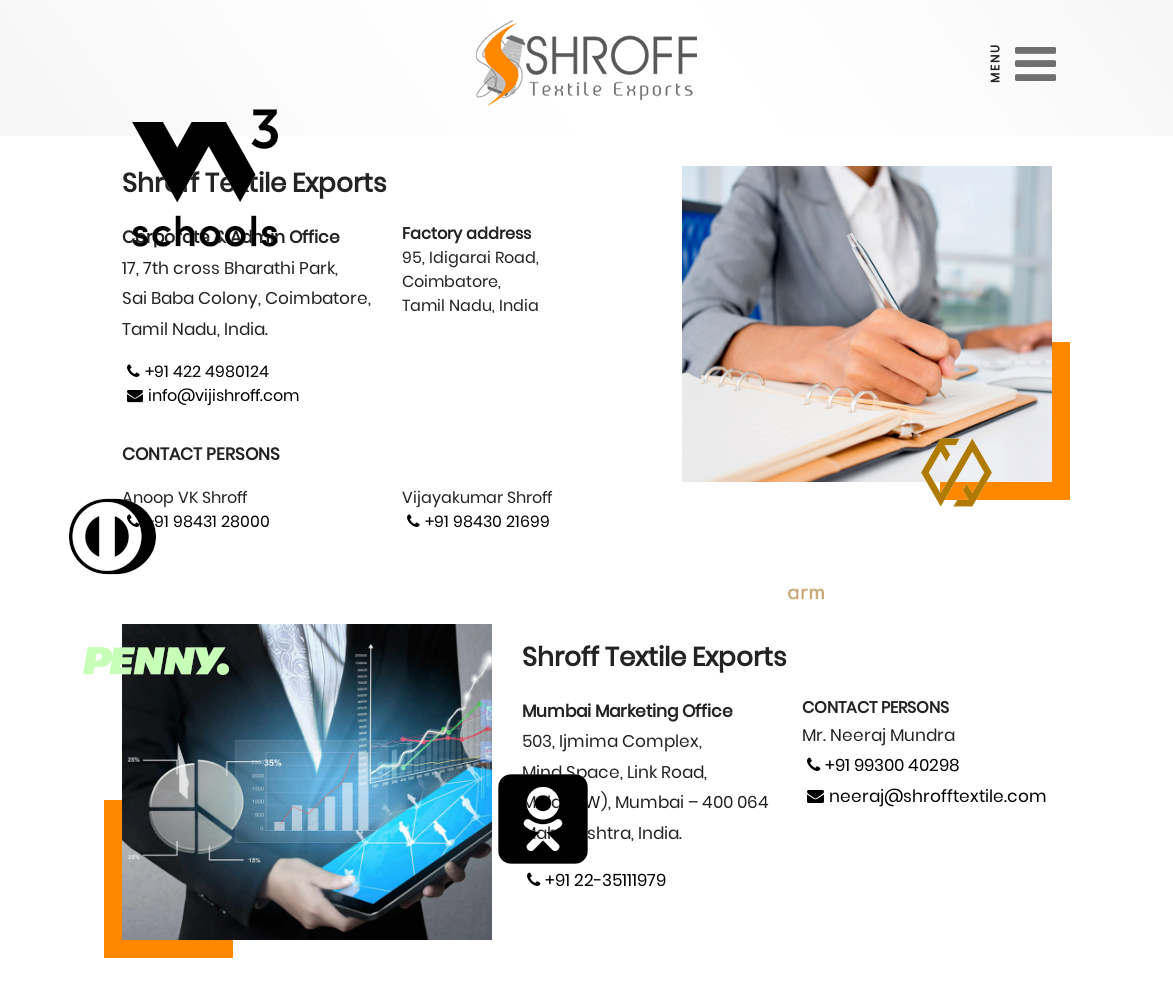 The image size is (1173, 1000). I want to click on pay with Diners Club credit card, so click(112, 536).